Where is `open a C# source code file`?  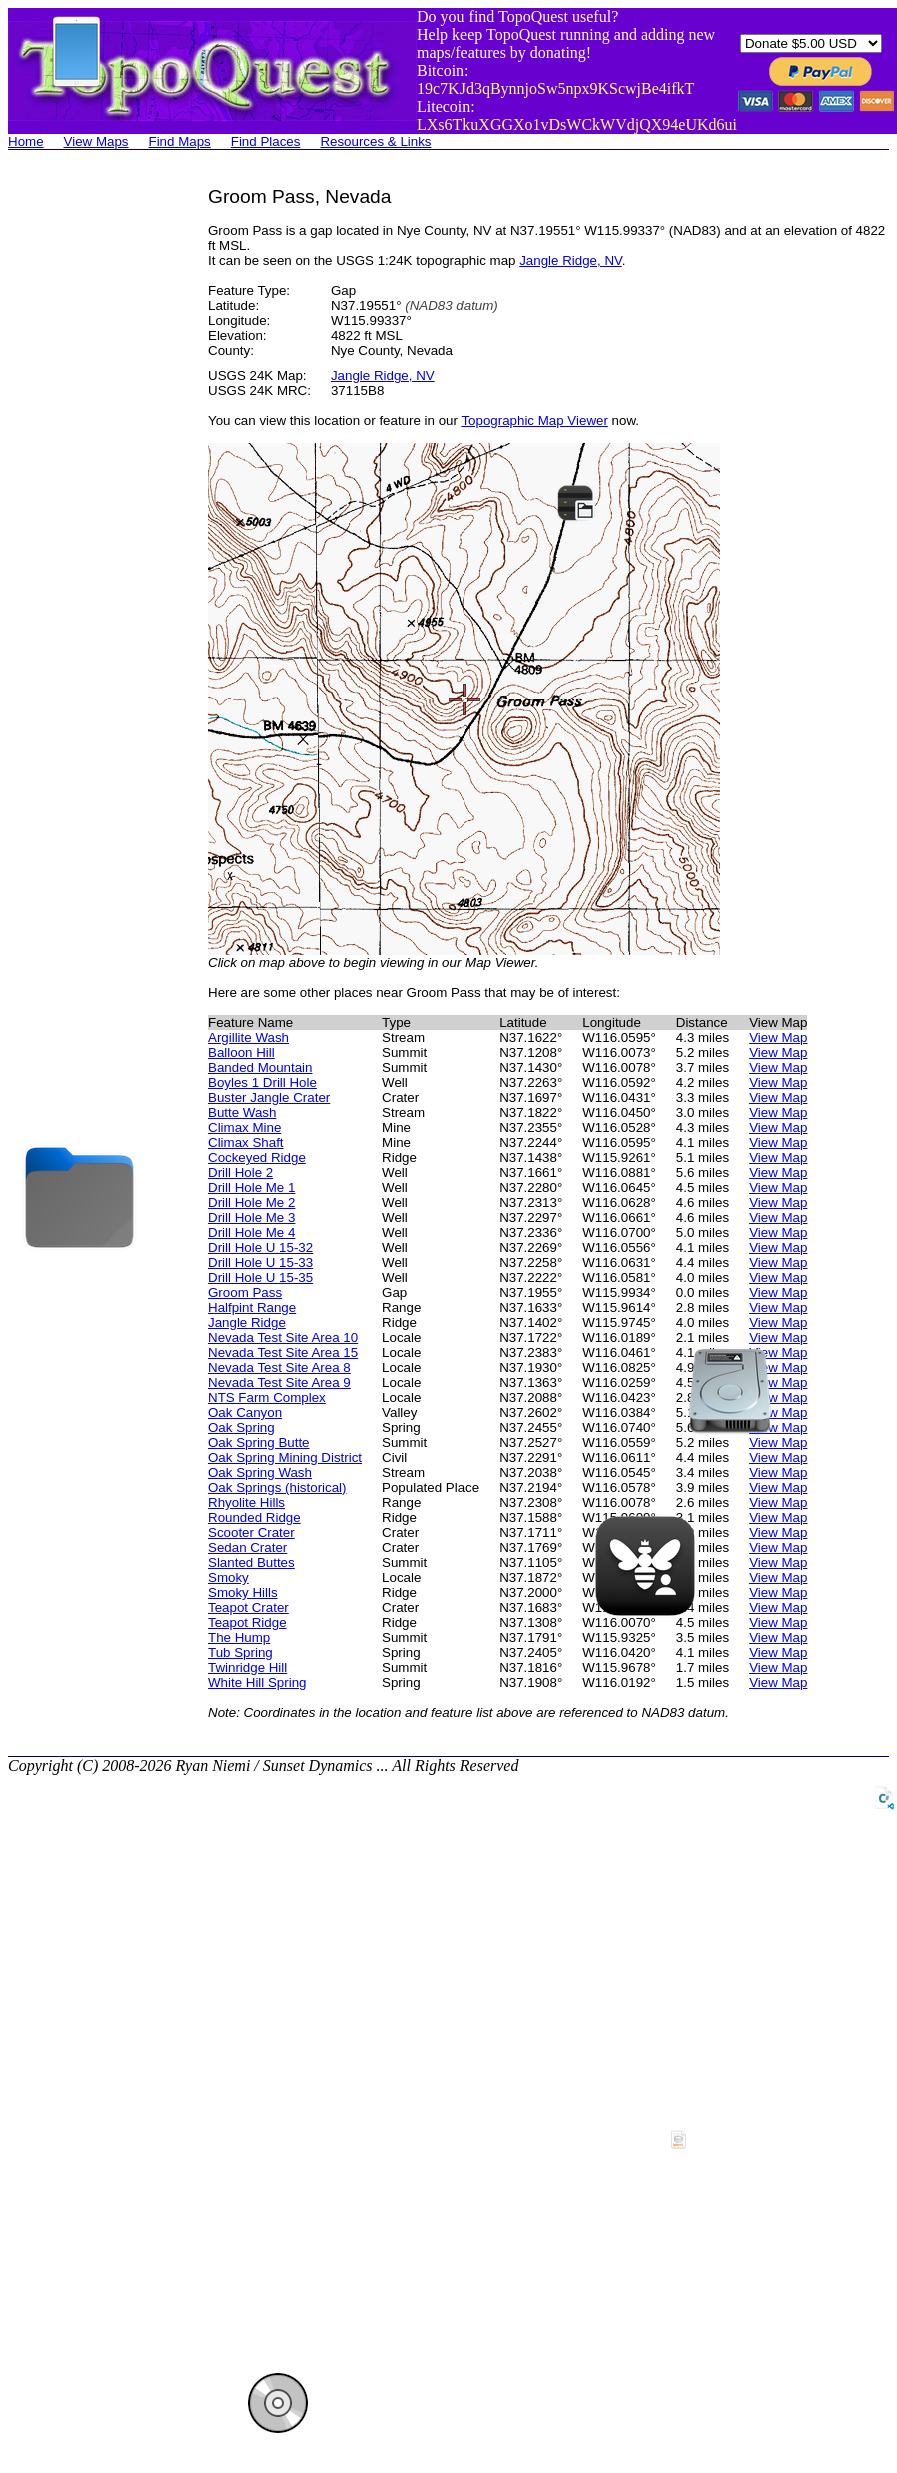
open a C# source code file is located at coordinates (884, 1798).